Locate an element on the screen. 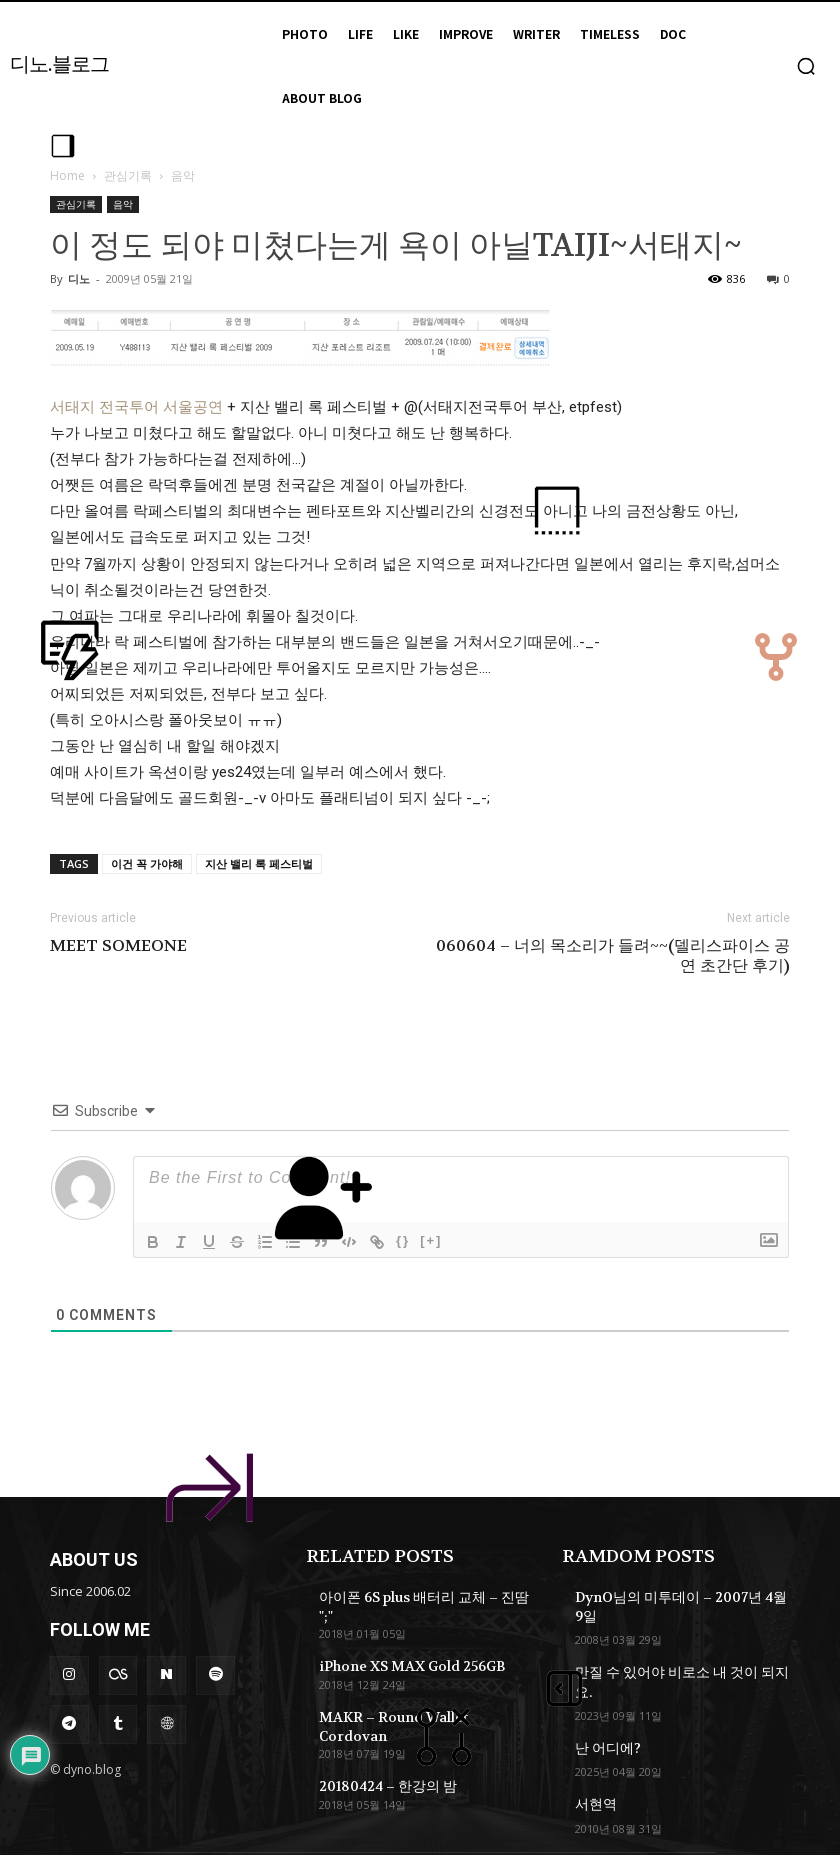  indicates a closed or rejected pull request is located at coordinates (444, 1735).